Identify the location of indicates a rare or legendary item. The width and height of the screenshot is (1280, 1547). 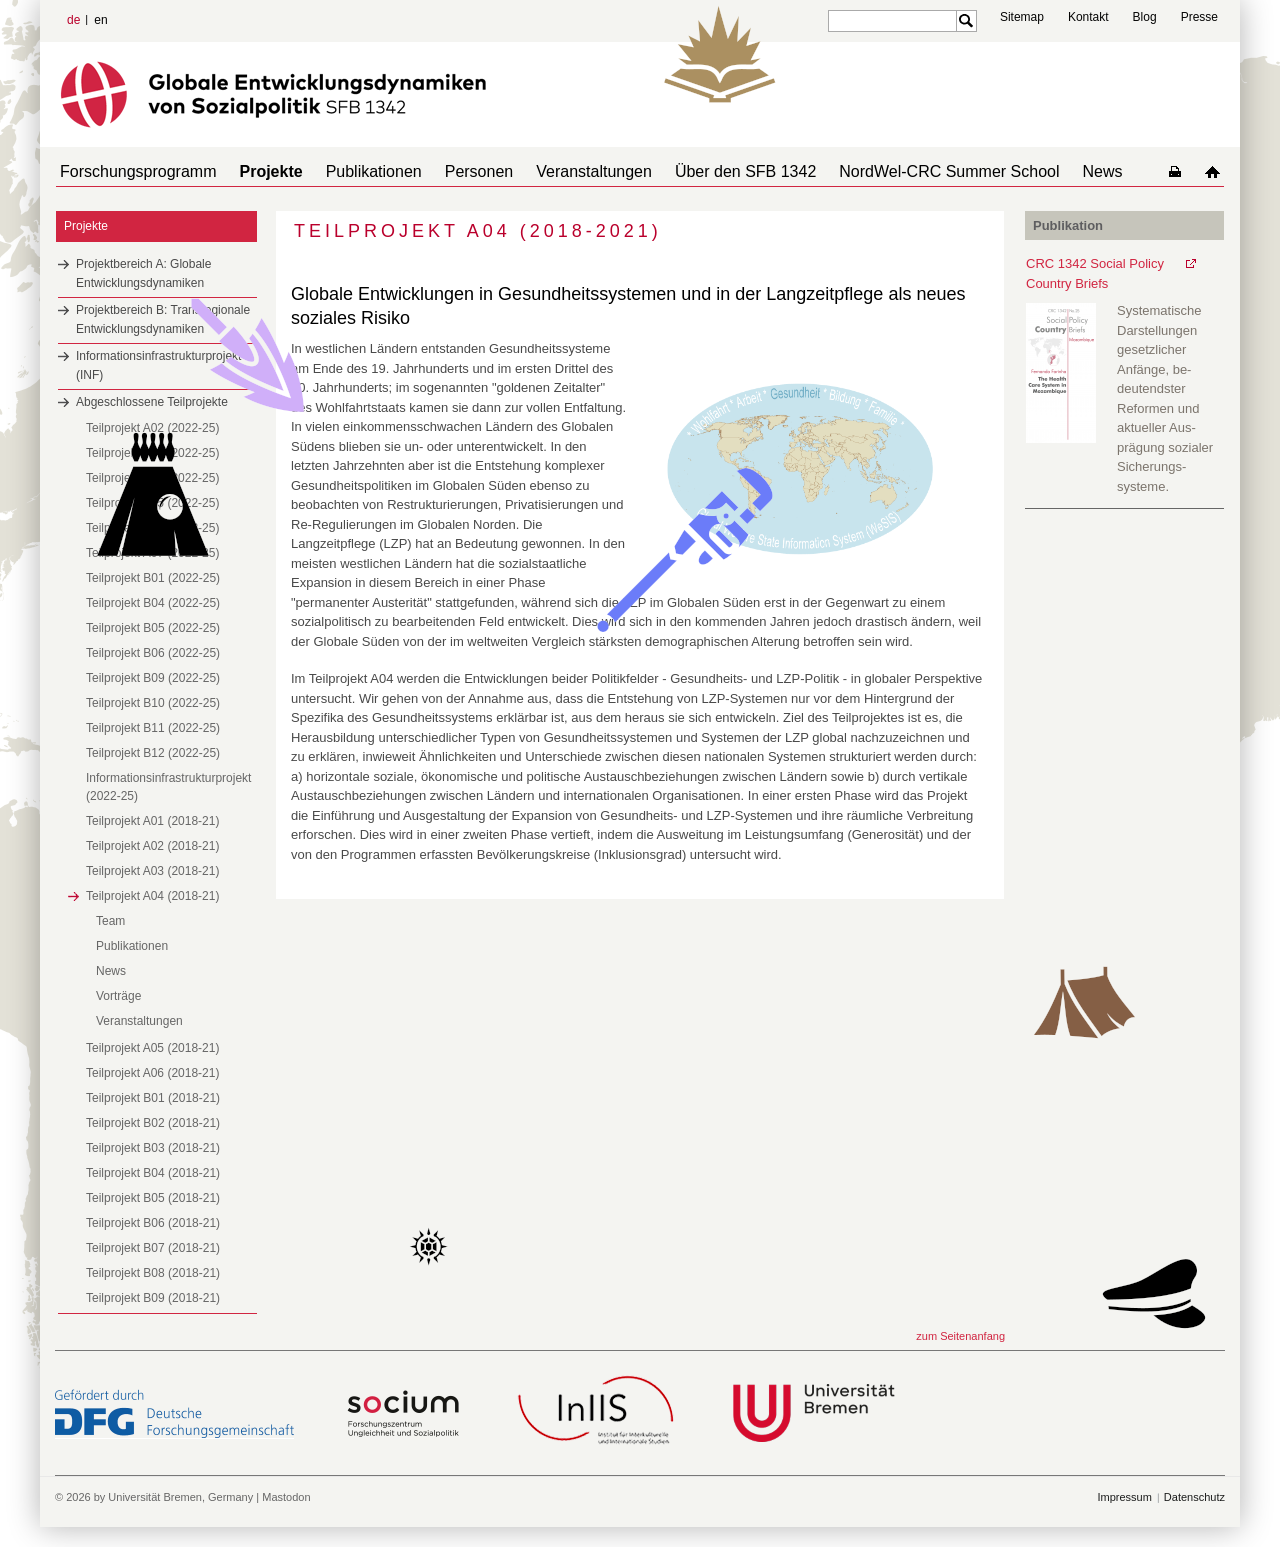
(428, 1246).